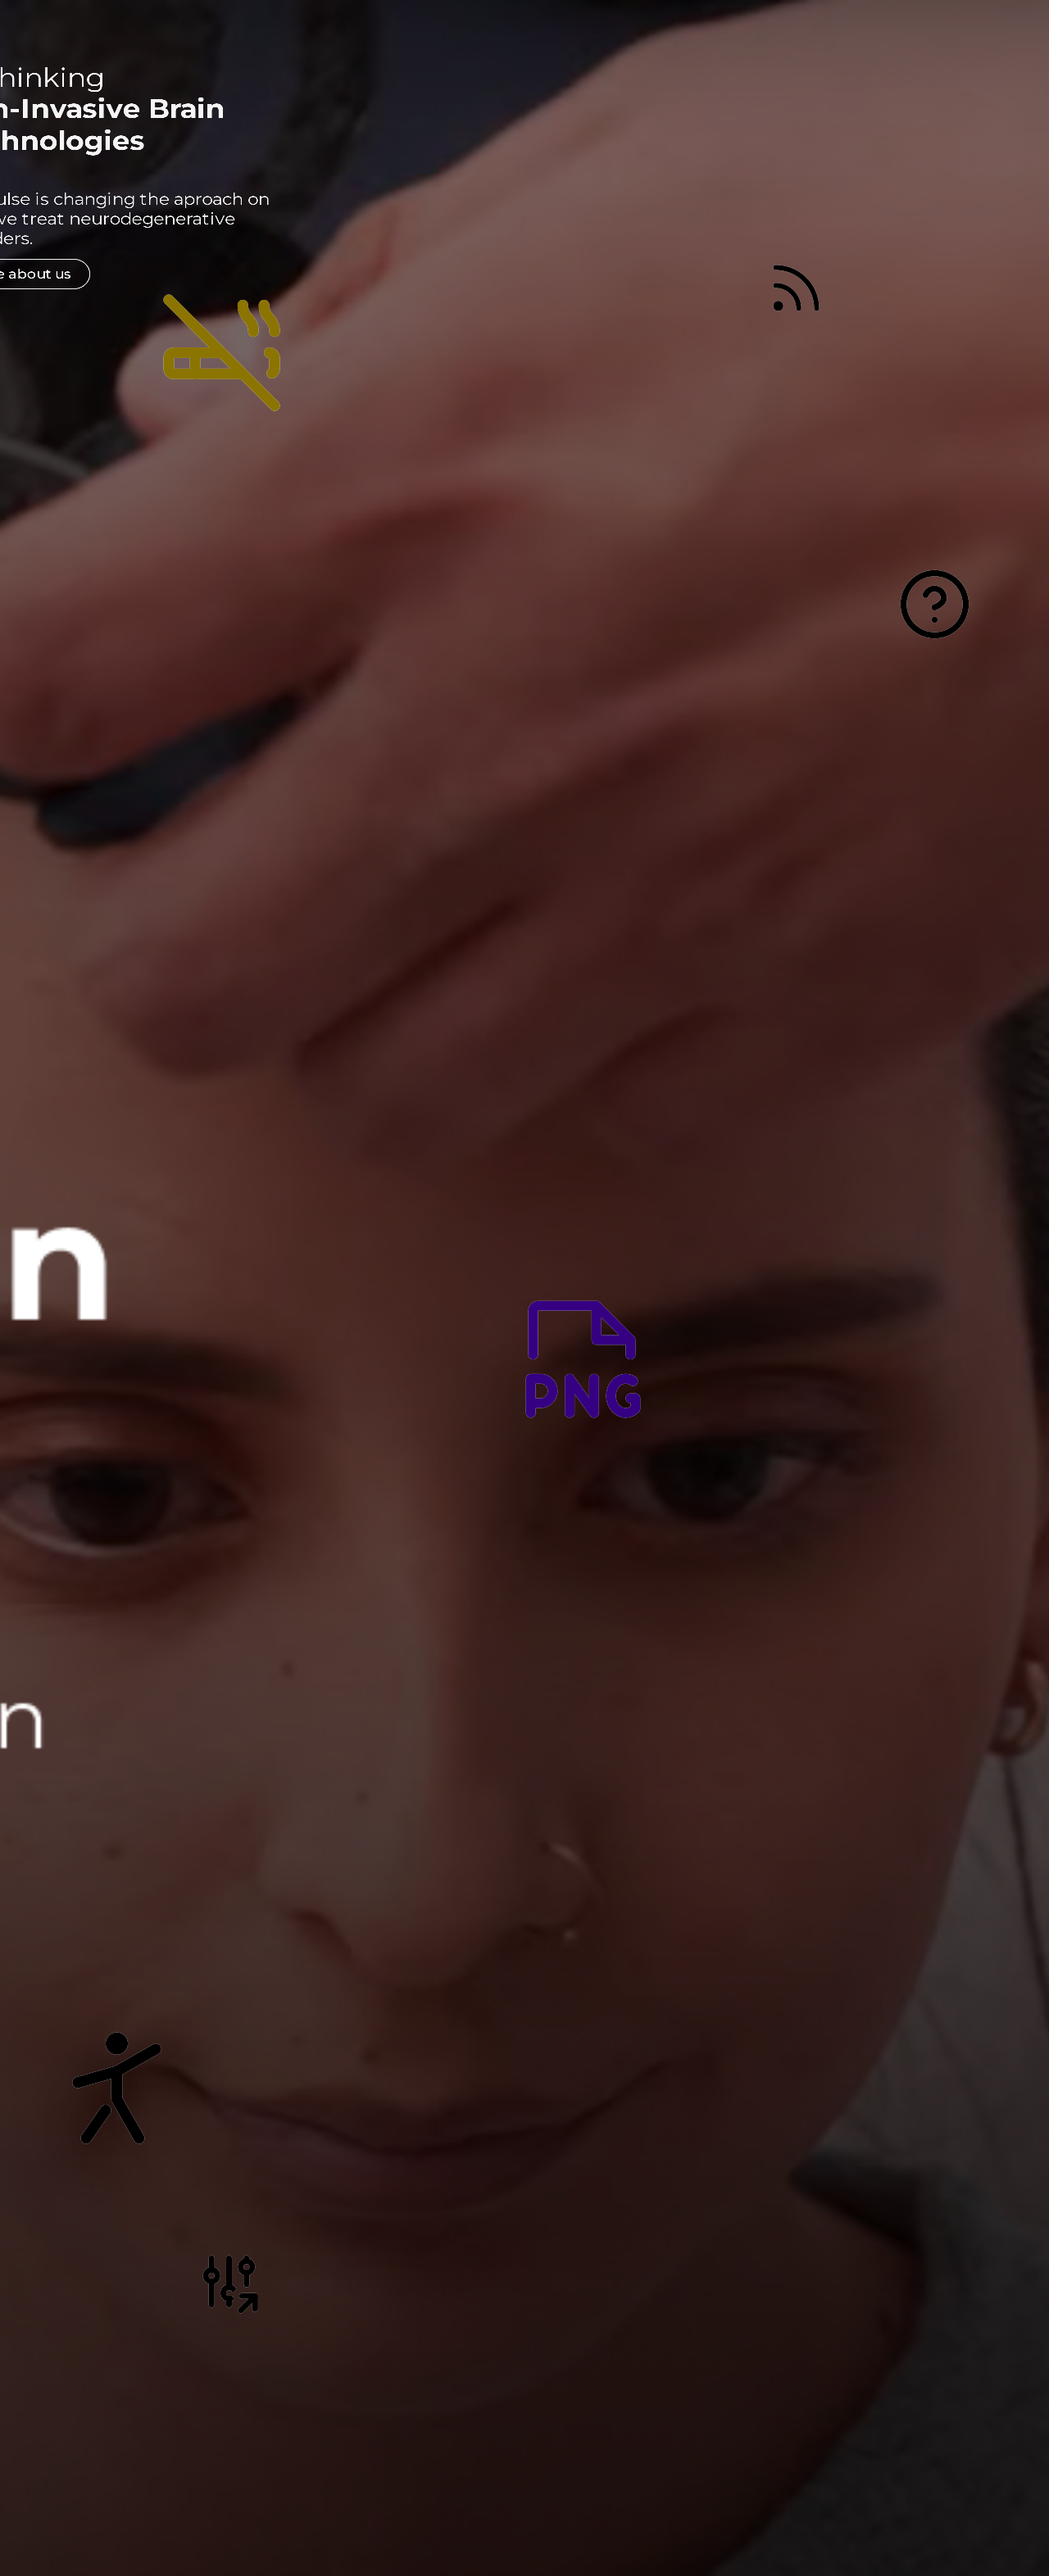 The width and height of the screenshot is (1049, 2576). Describe the element at coordinates (934, 604) in the screenshot. I see `access help or support information` at that location.